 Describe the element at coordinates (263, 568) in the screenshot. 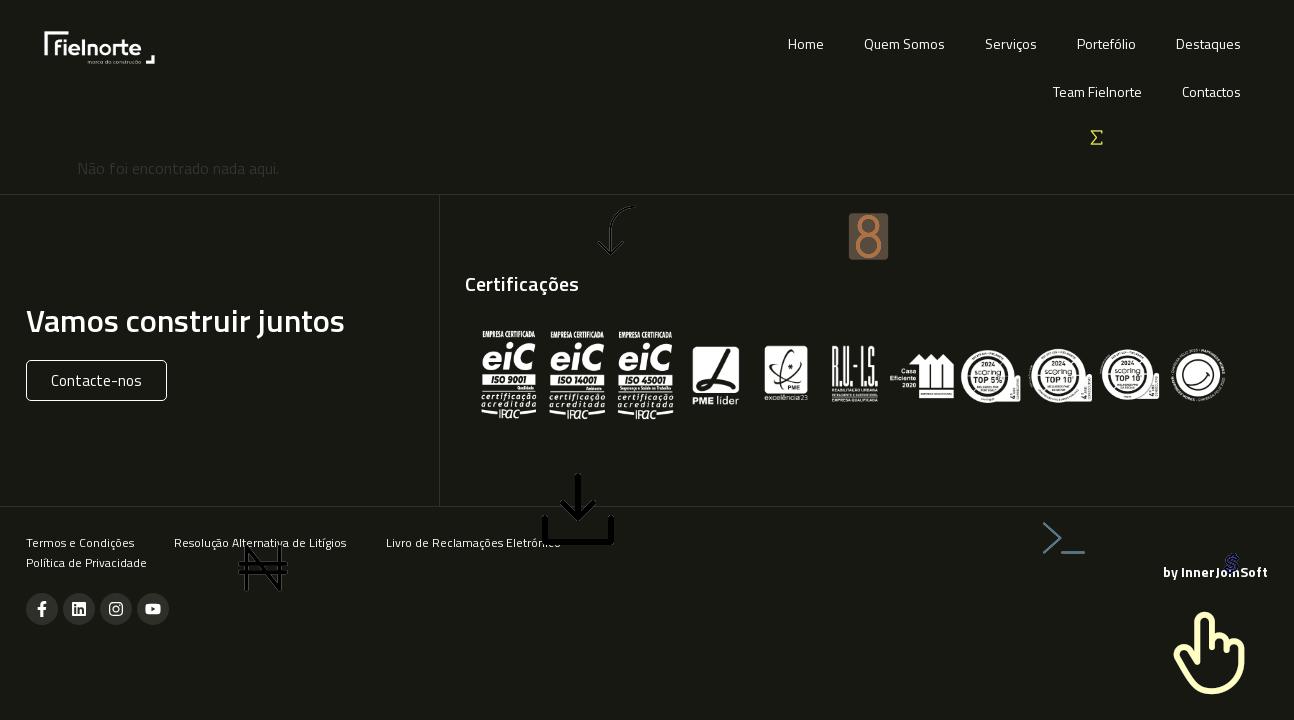

I see `nigerian naira currency symbol` at that location.